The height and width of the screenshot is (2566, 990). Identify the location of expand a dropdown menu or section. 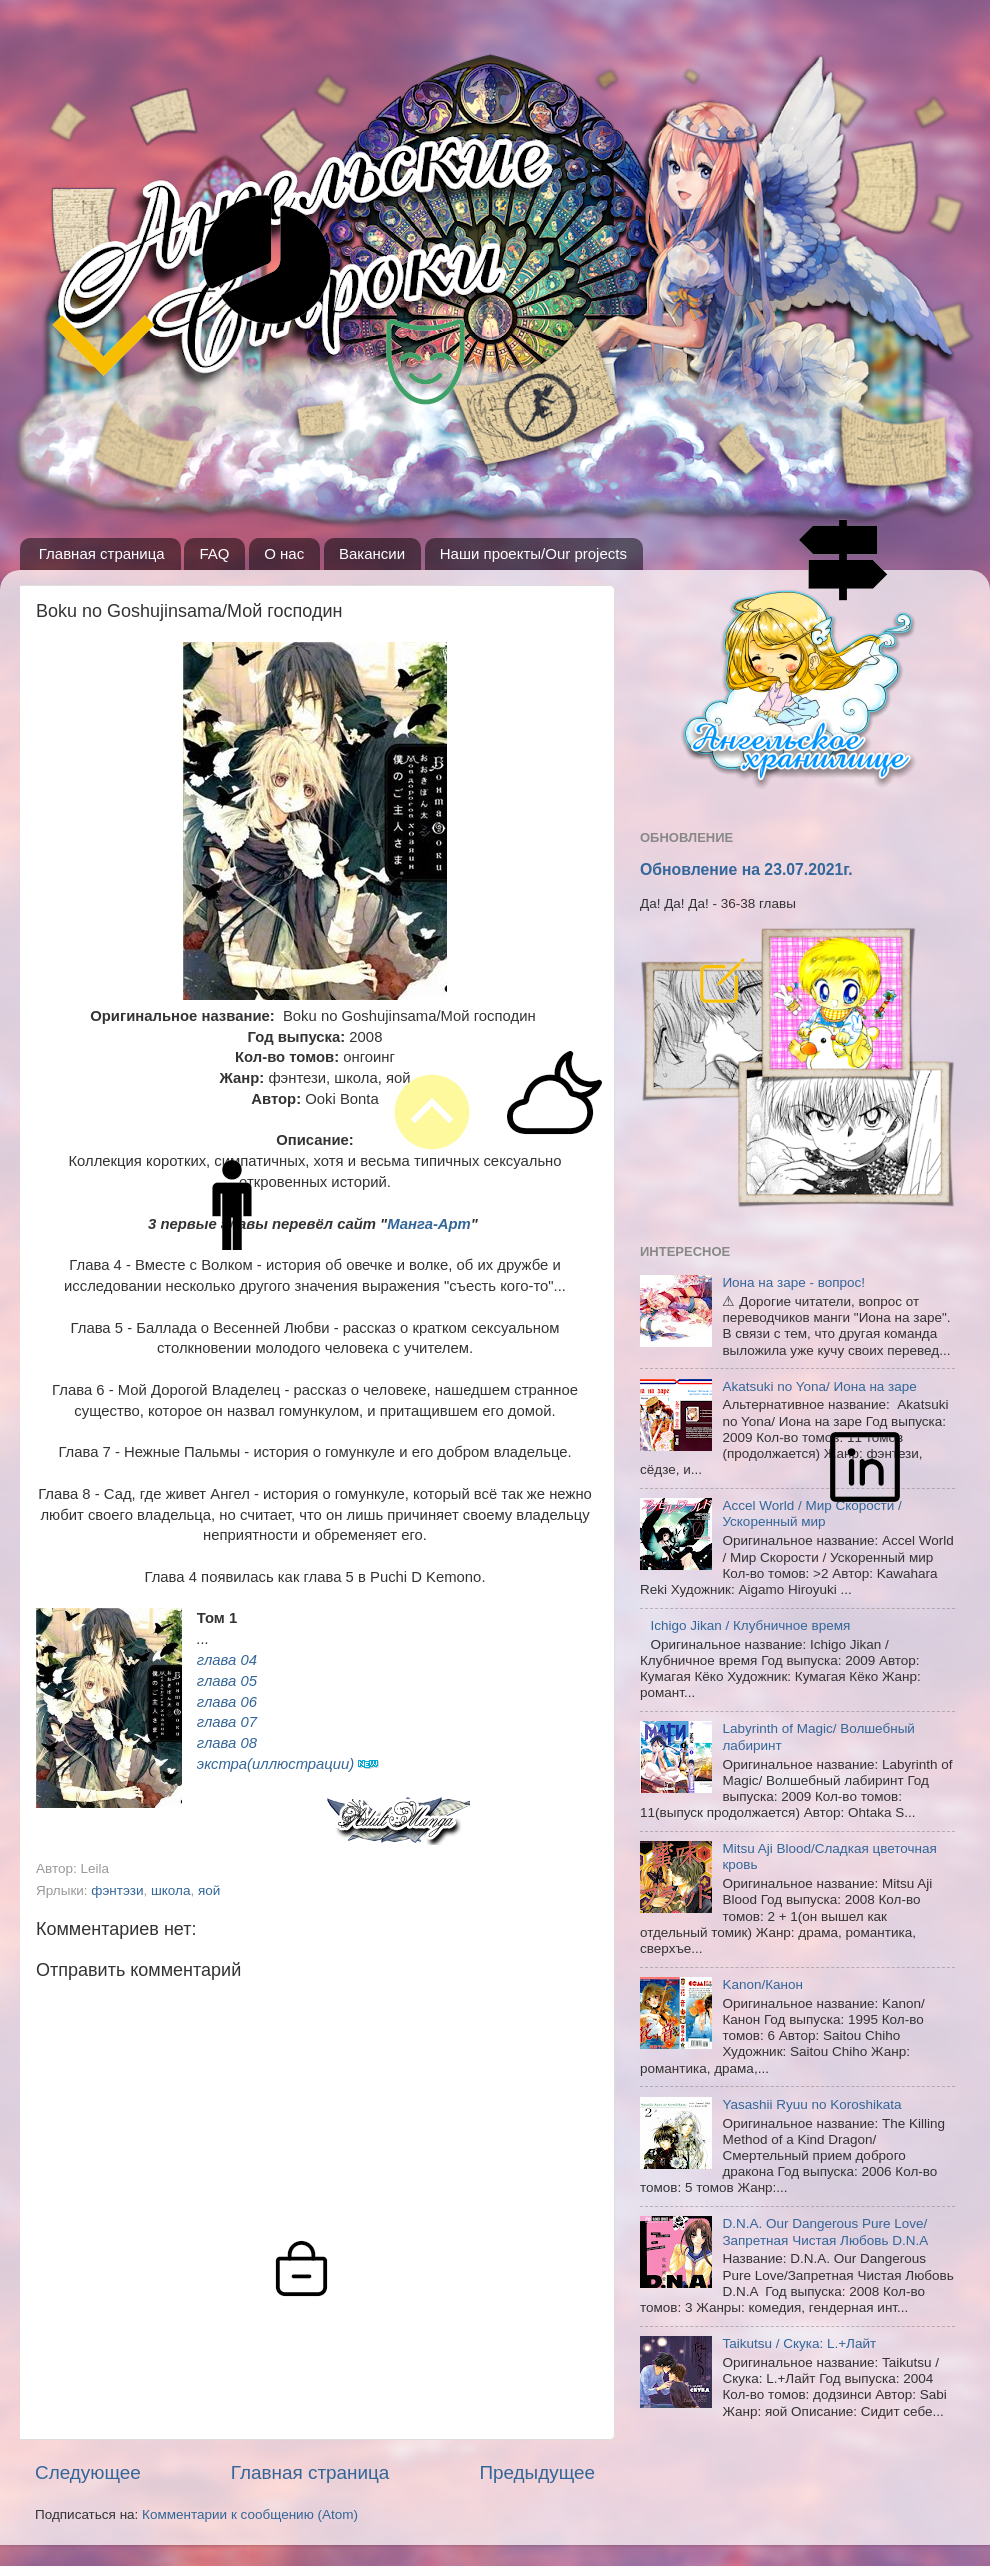
(103, 345).